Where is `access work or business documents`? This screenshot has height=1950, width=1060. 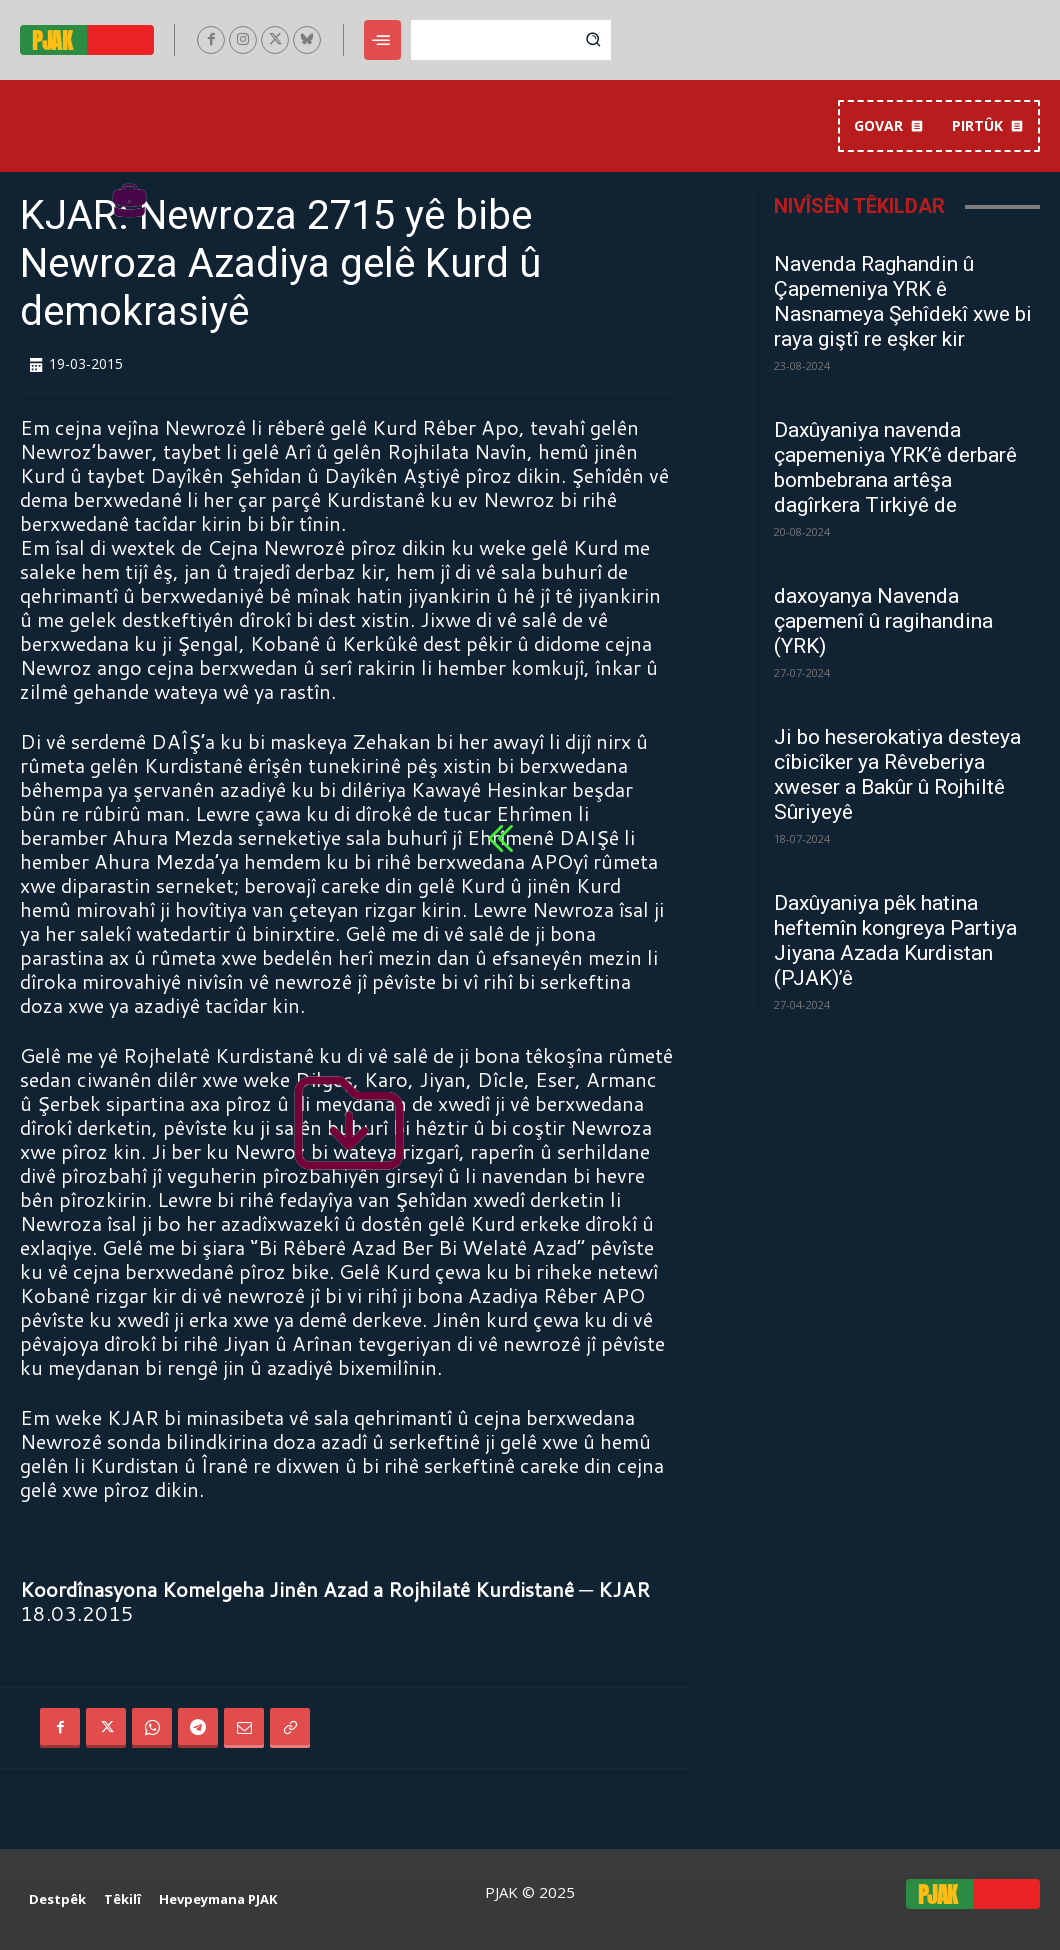 access work or business documents is located at coordinates (129, 200).